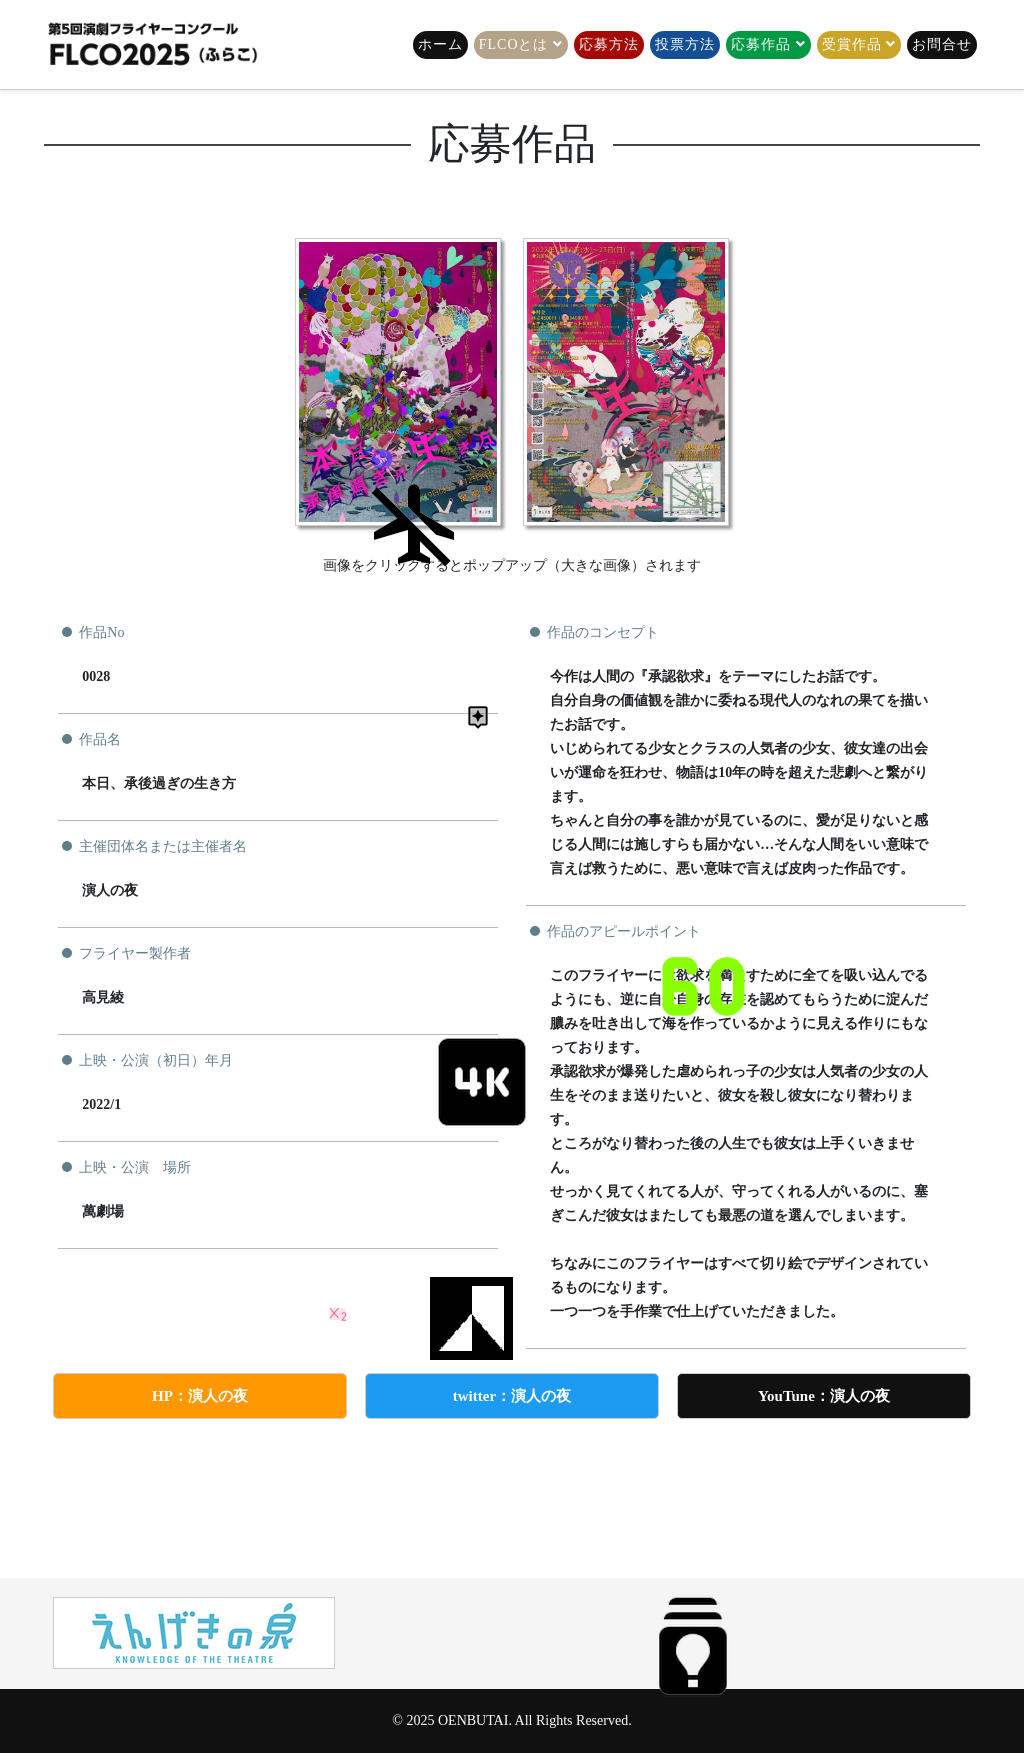 This screenshot has height=1753, width=1024. I want to click on indicates 4K video quality is available, so click(482, 1082).